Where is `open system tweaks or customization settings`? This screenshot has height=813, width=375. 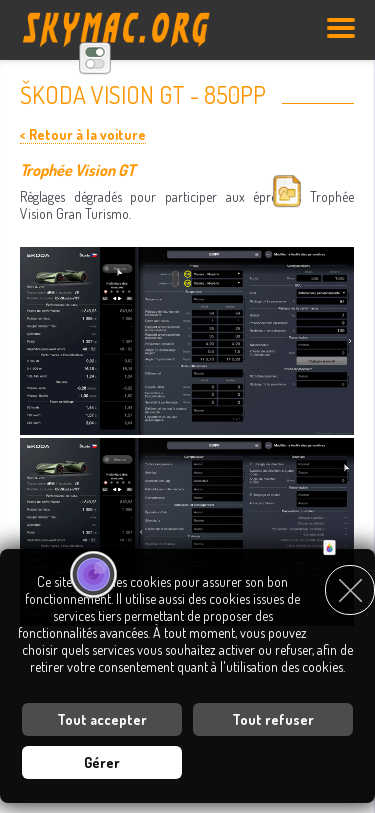
open system tweaks or customization settings is located at coordinates (95, 58).